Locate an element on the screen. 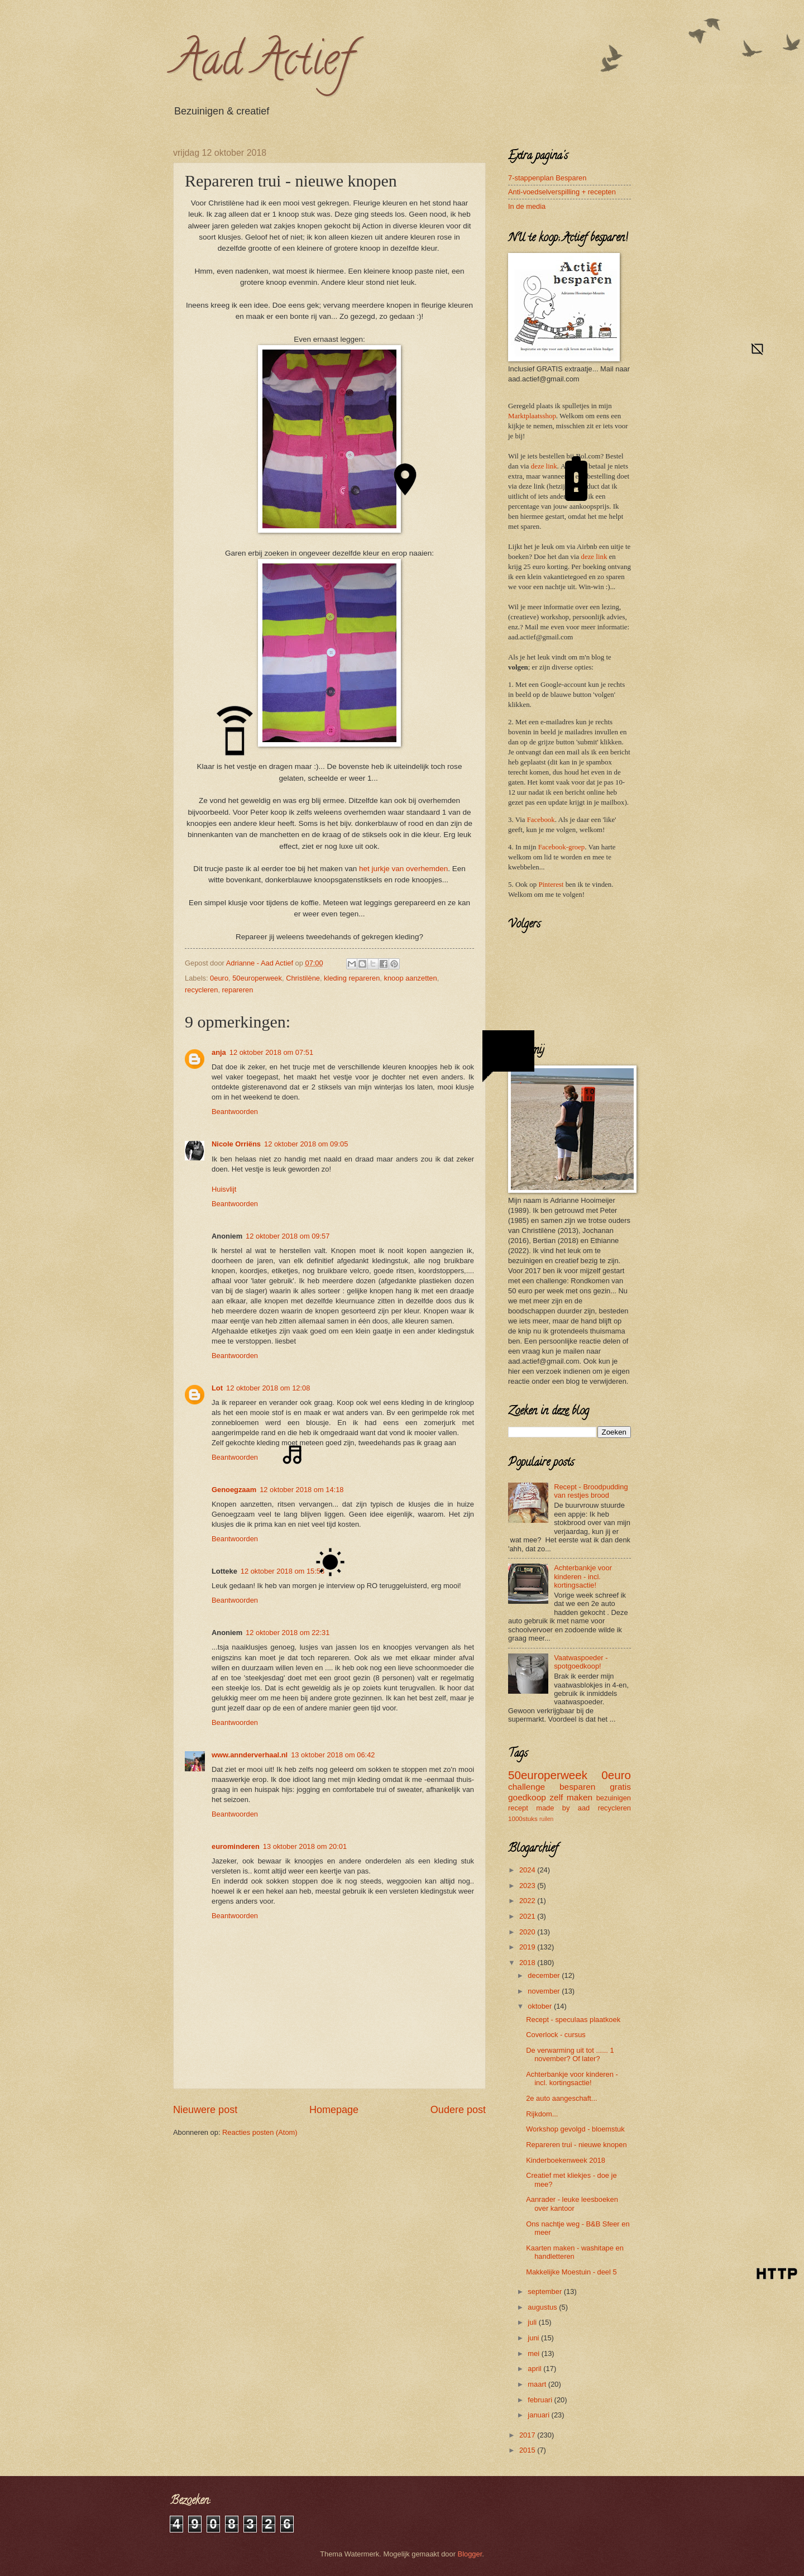 The width and height of the screenshot is (804, 2576). indicates a web link or URL is located at coordinates (777, 2273).